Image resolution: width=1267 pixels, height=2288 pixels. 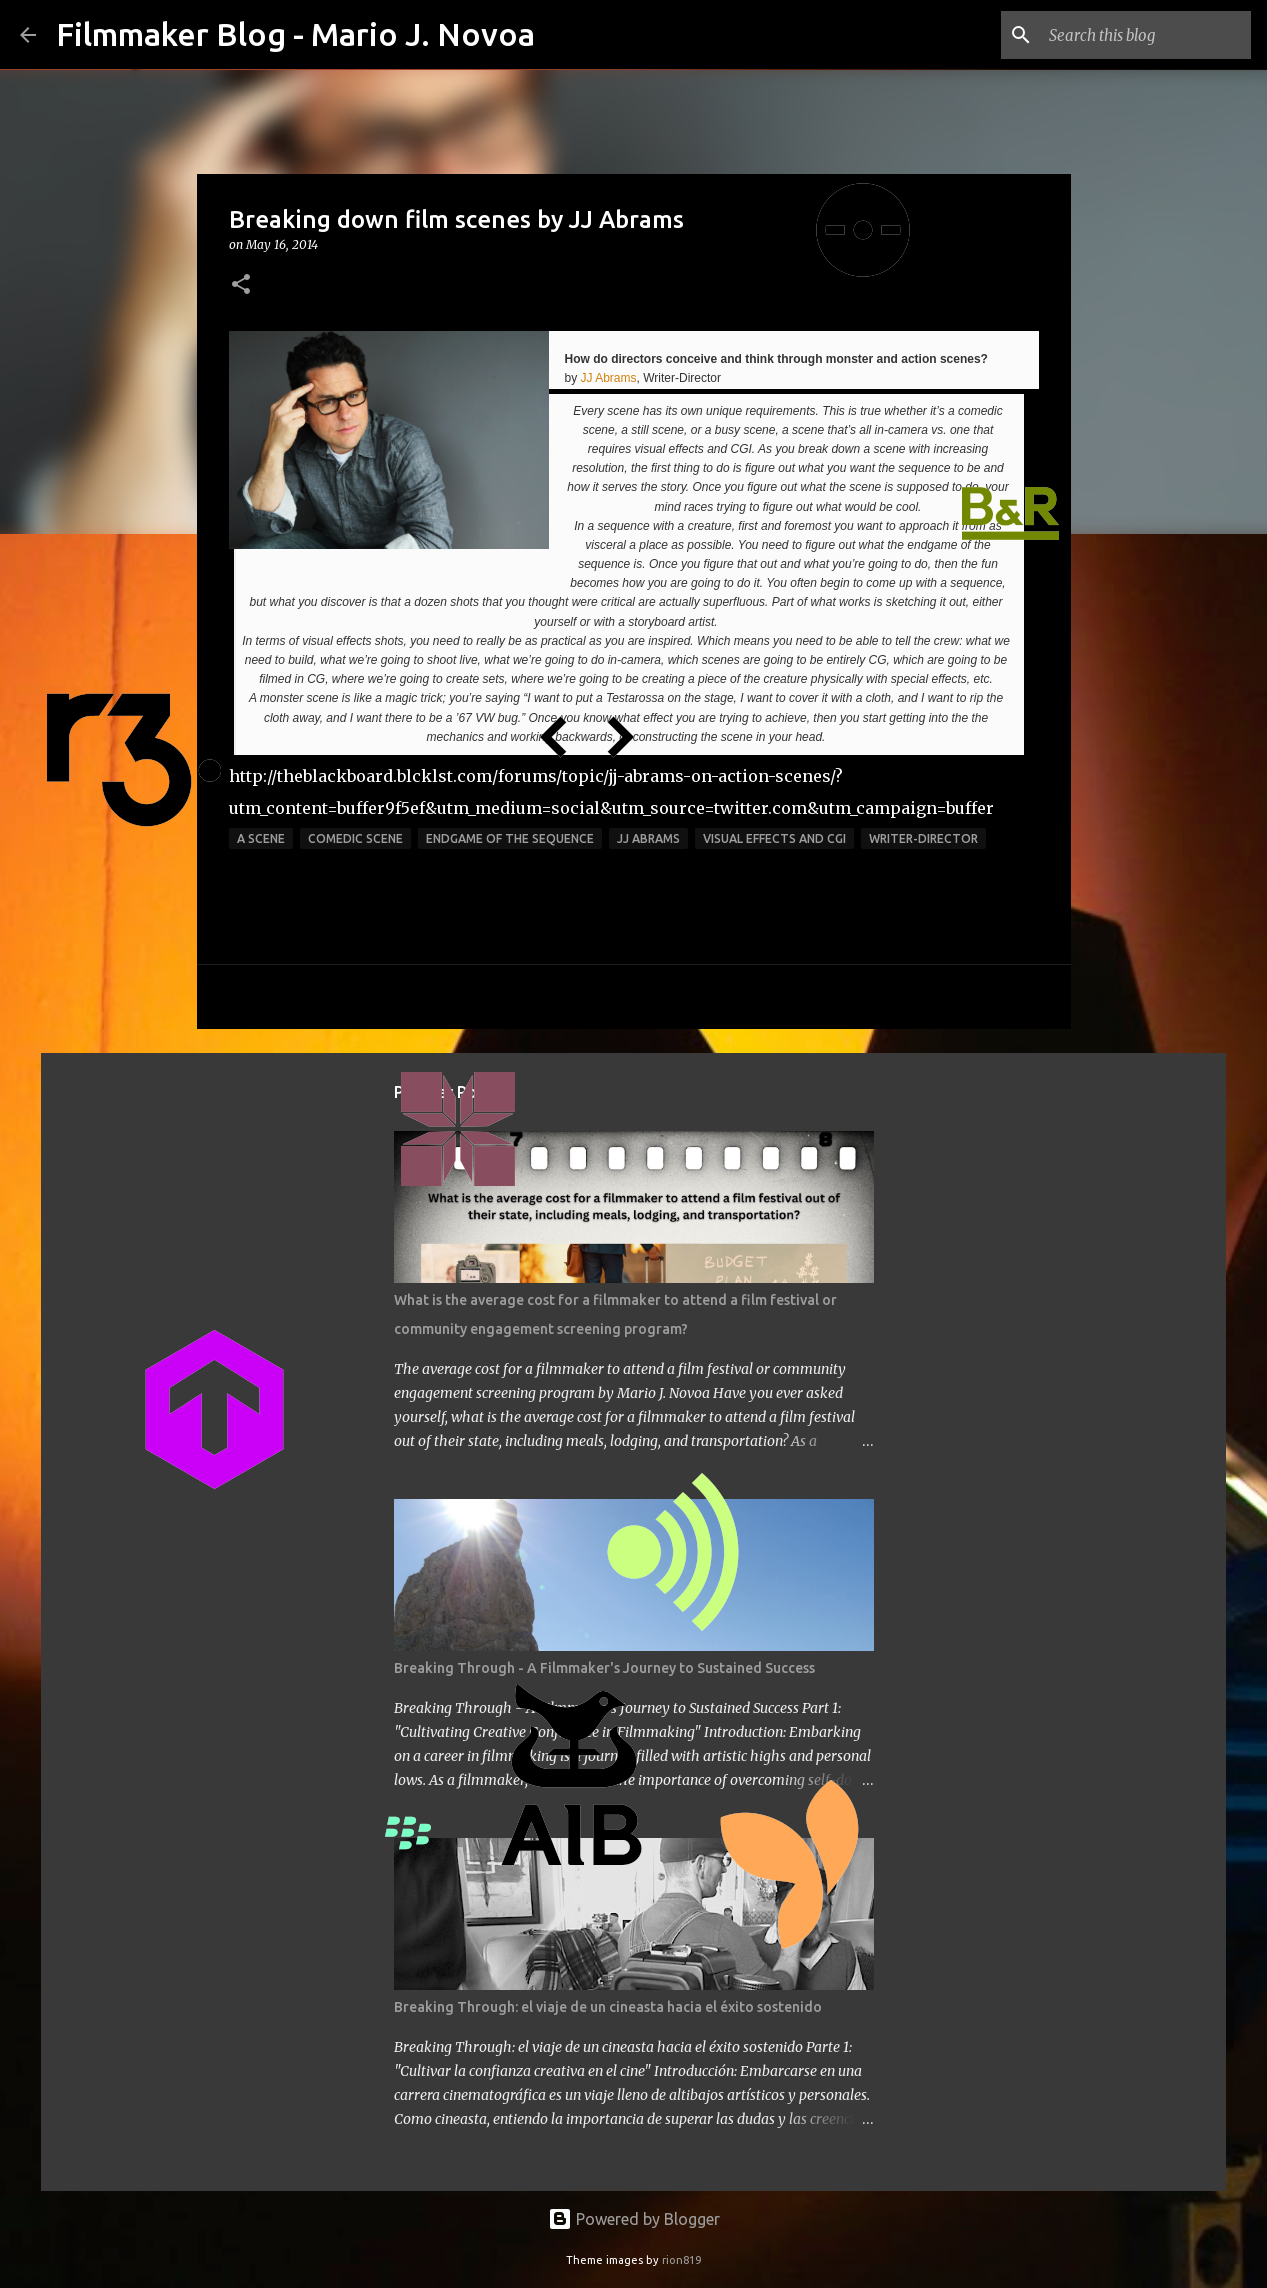 What do you see at coordinates (863, 230) in the screenshot?
I see `gradienter app logo` at bounding box center [863, 230].